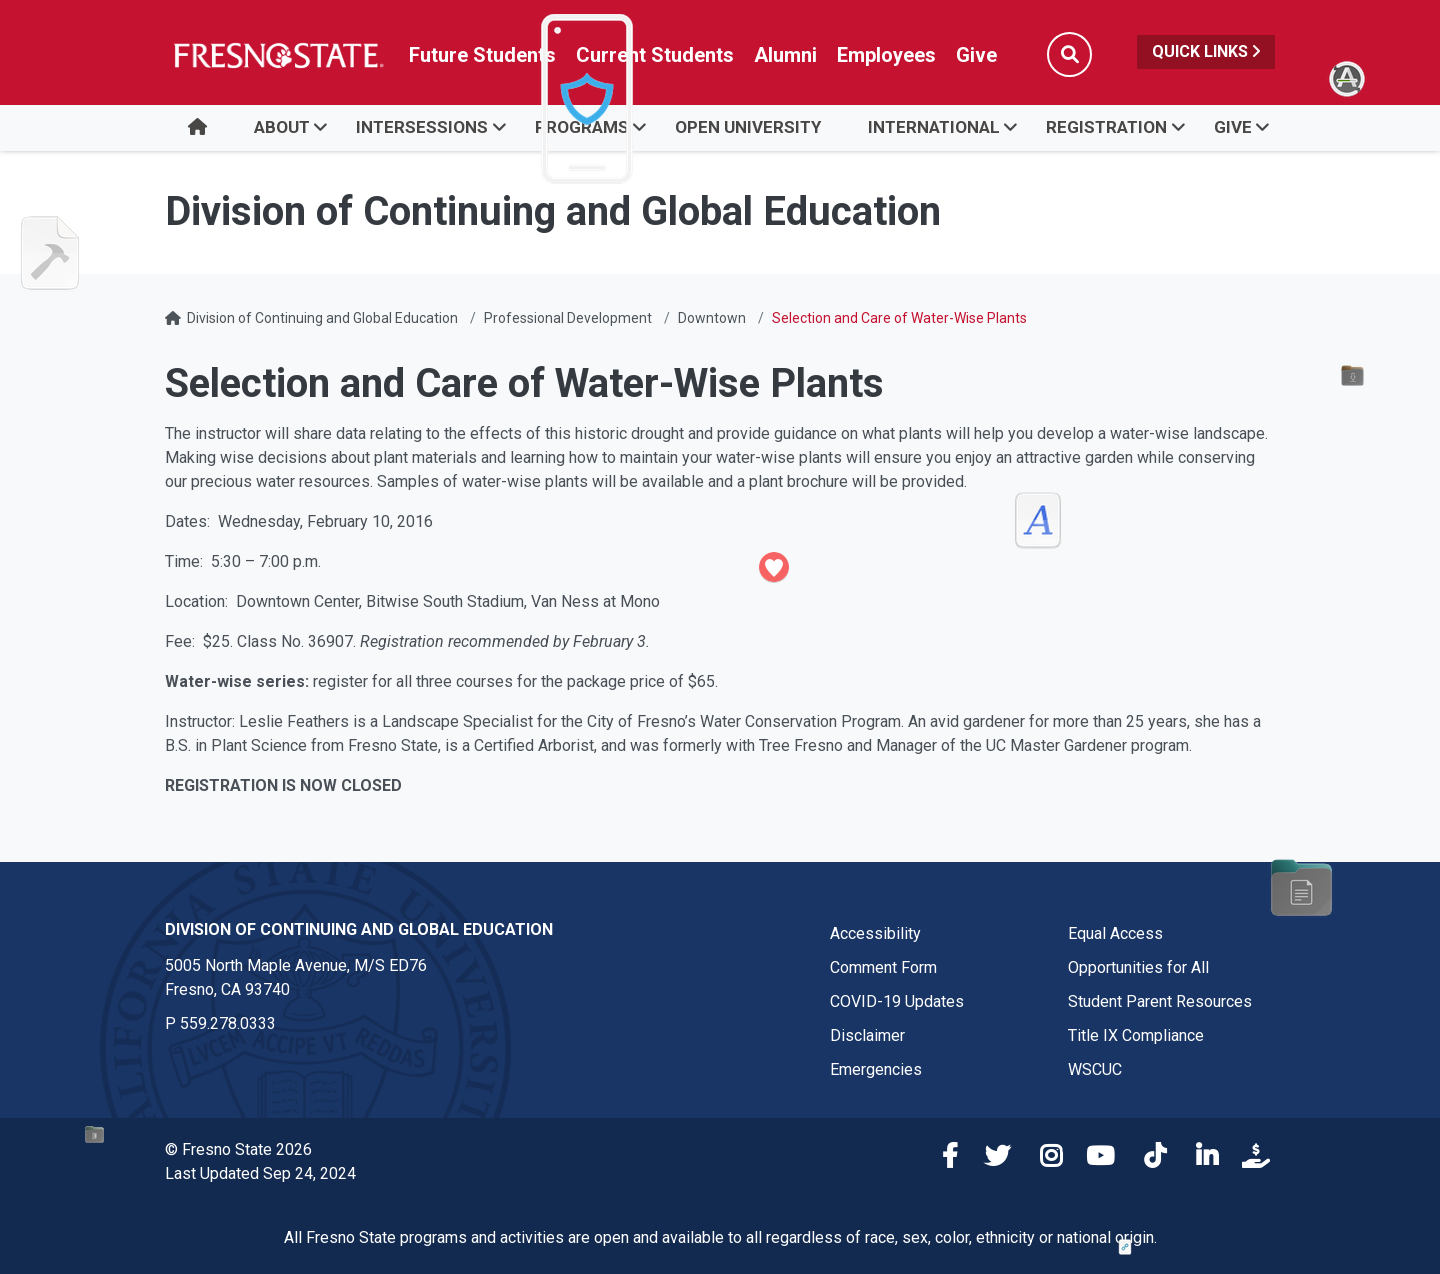 This screenshot has height=1274, width=1440. What do you see at coordinates (1301, 887) in the screenshot?
I see `open your documents folder` at bounding box center [1301, 887].